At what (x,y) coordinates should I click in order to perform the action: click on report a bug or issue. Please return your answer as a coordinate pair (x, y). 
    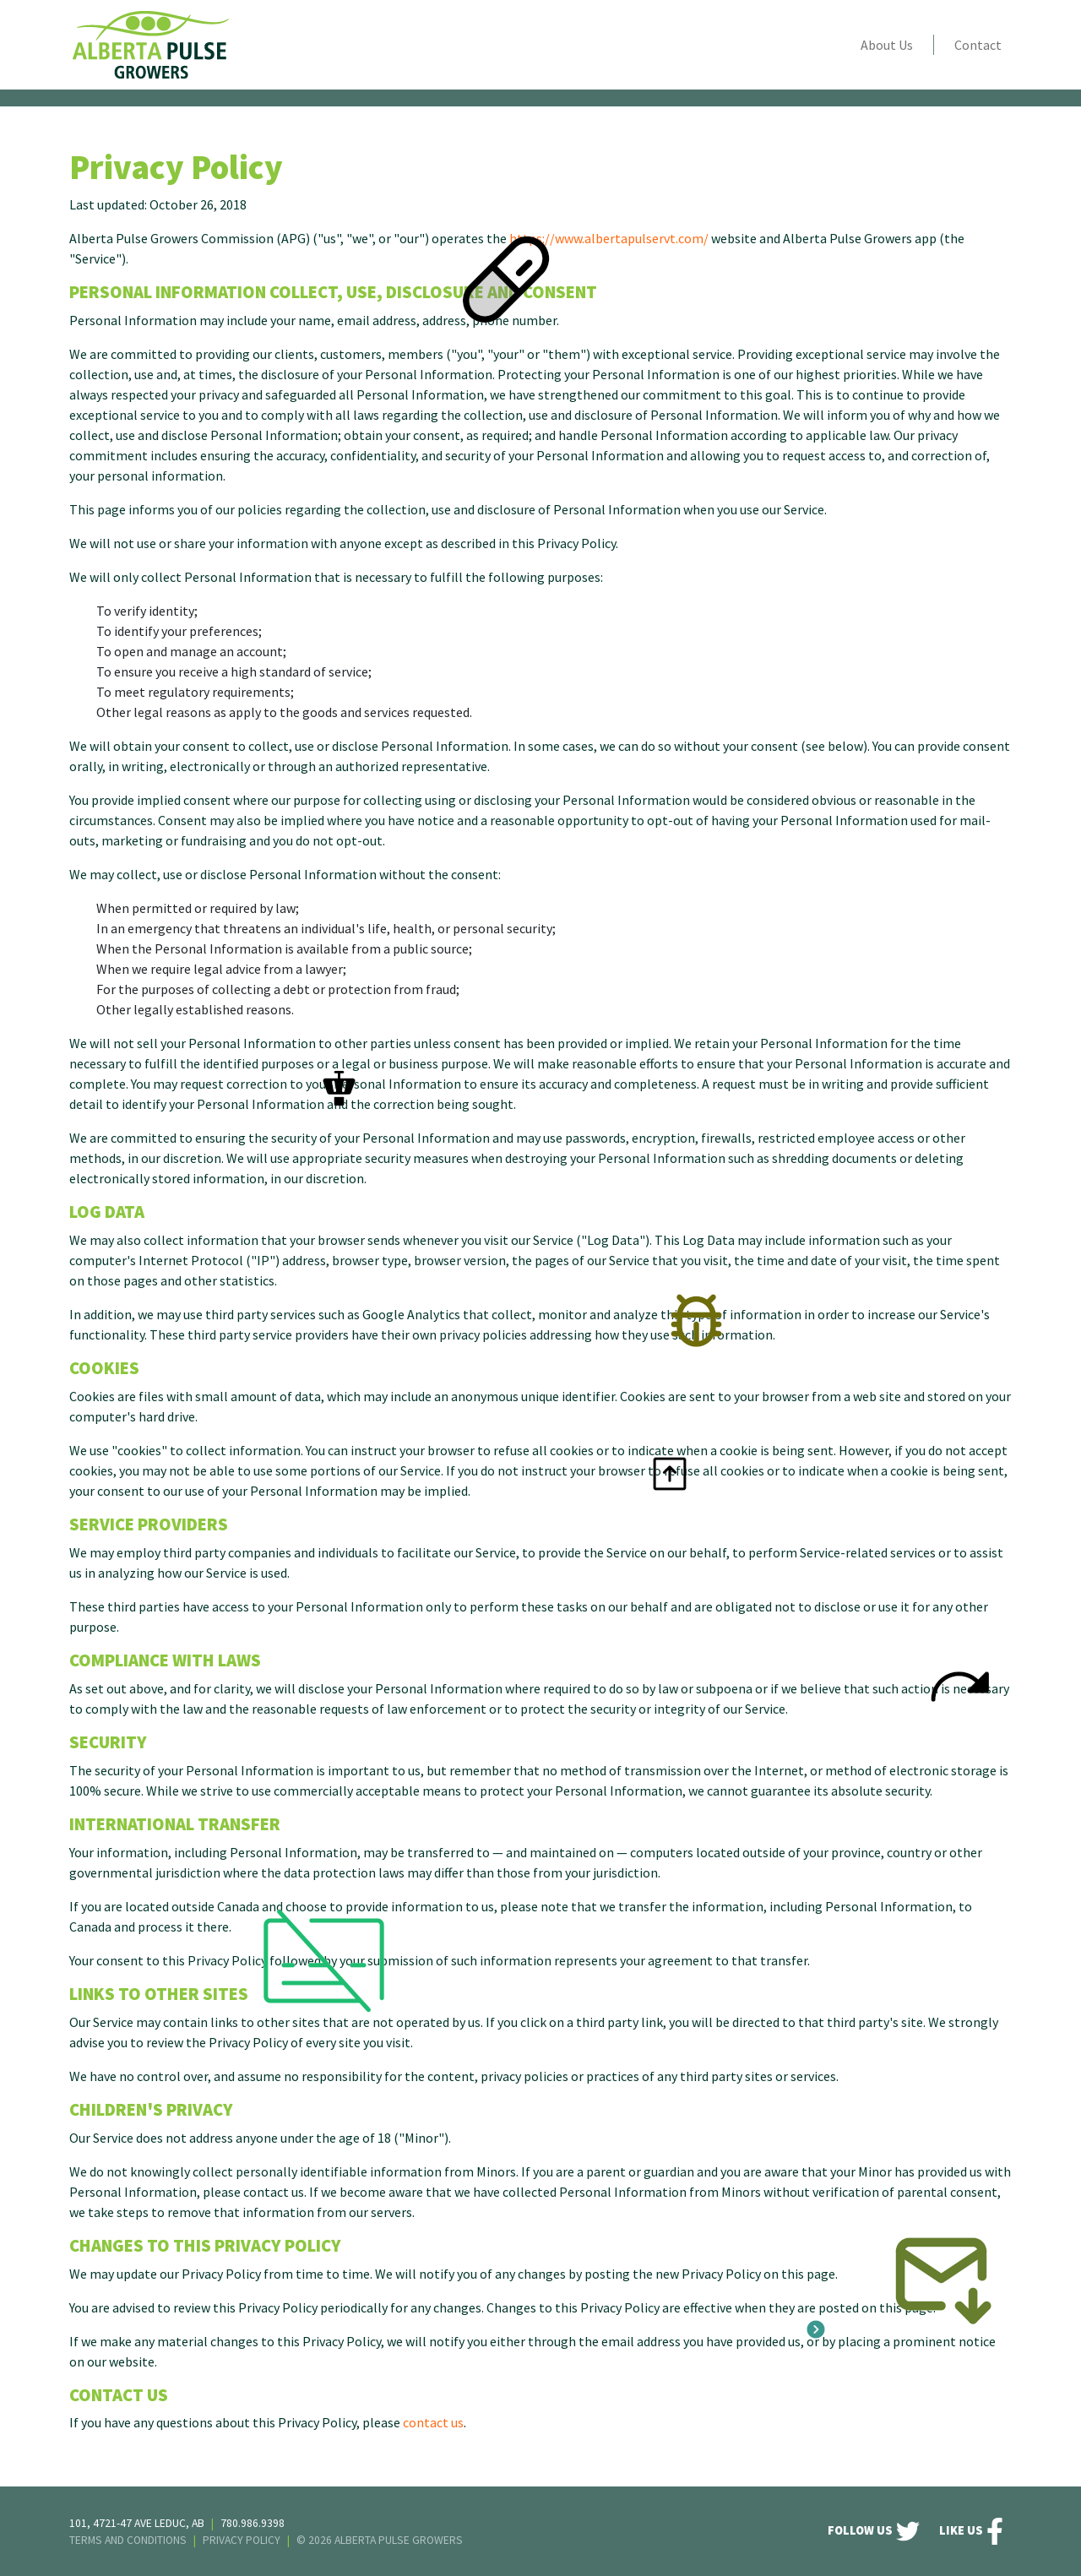
    Looking at the image, I should click on (696, 1319).